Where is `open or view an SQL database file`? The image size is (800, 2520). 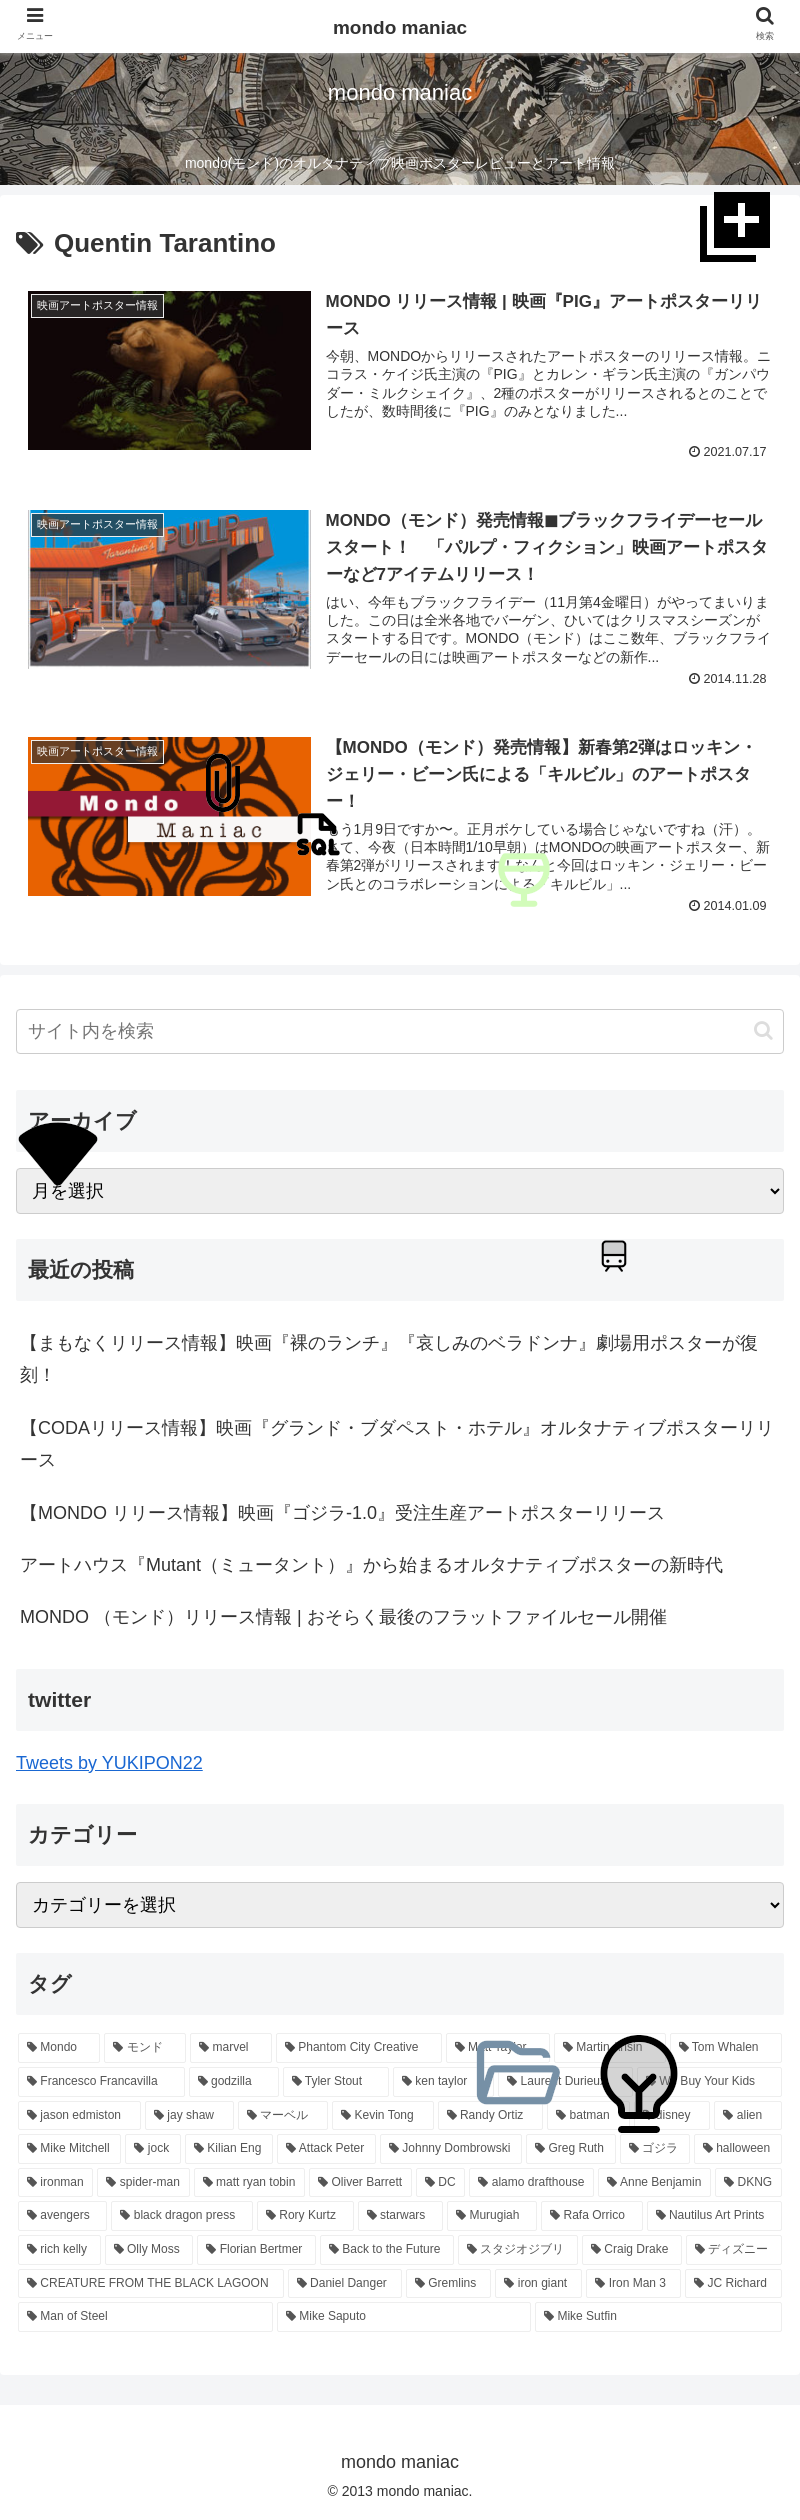 open or view an SQL database file is located at coordinates (317, 836).